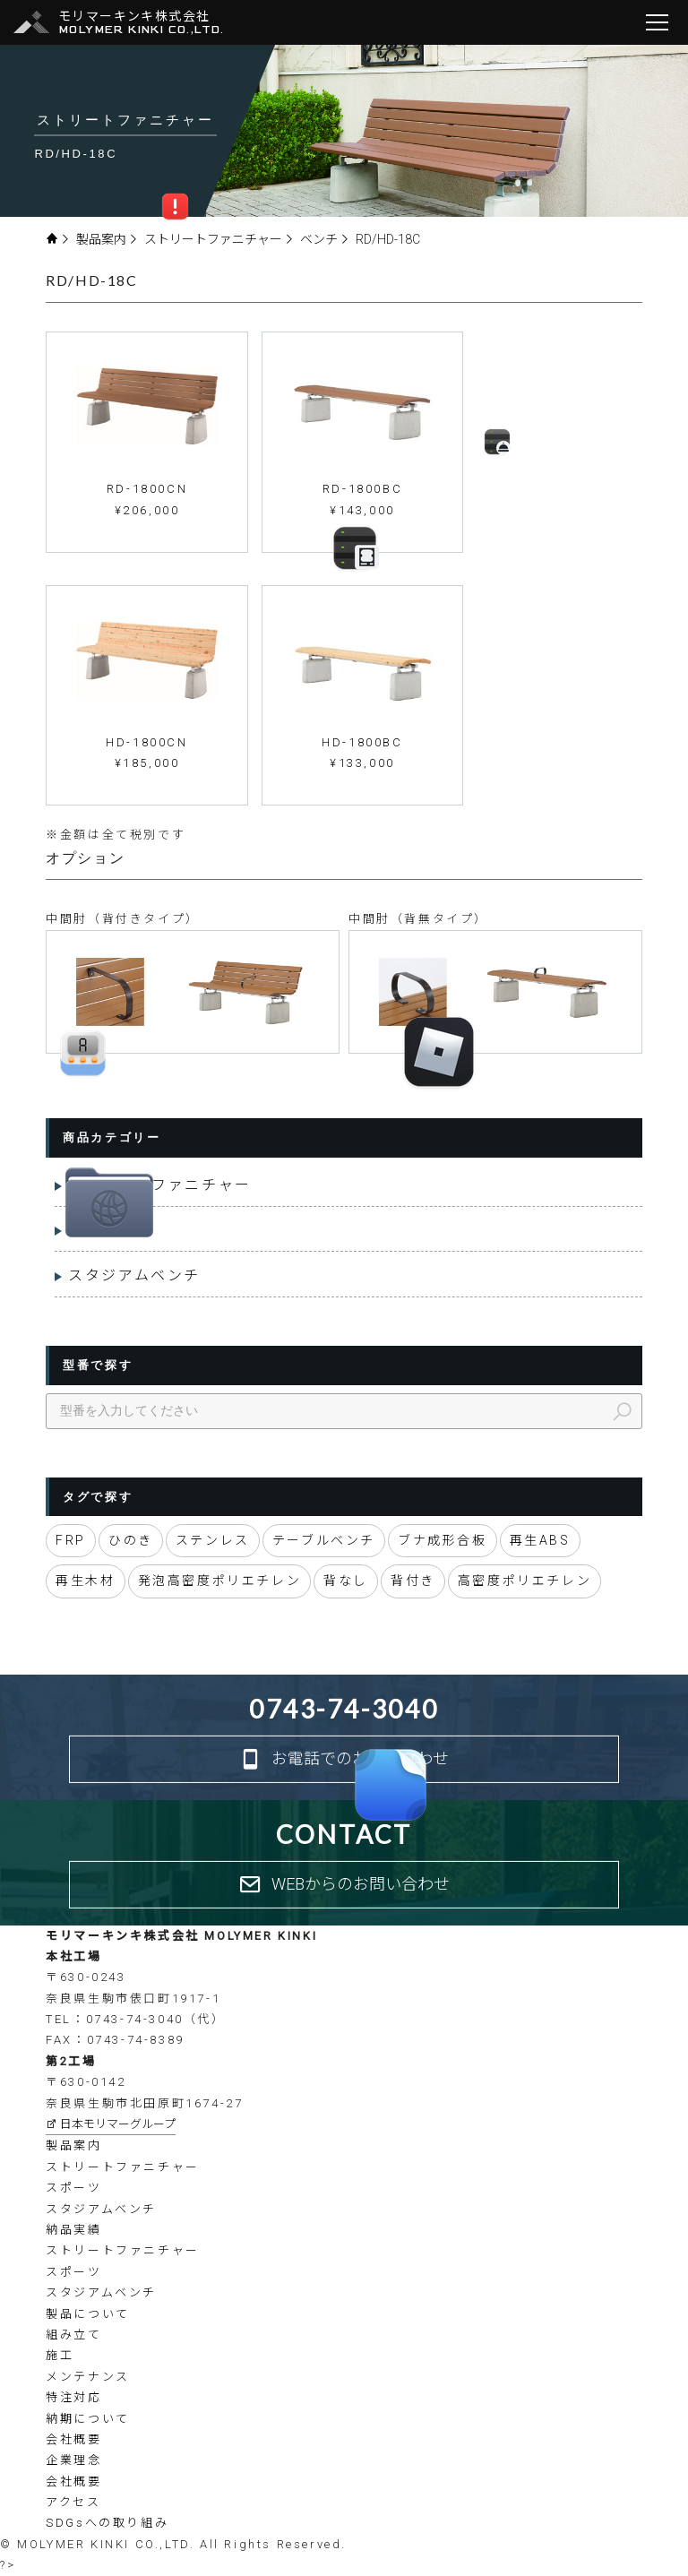 This screenshot has width=688, height=2576. Describe the element at coordinates (497, 442) in the screenshot. I see `configure network server discovery settings` at that location.